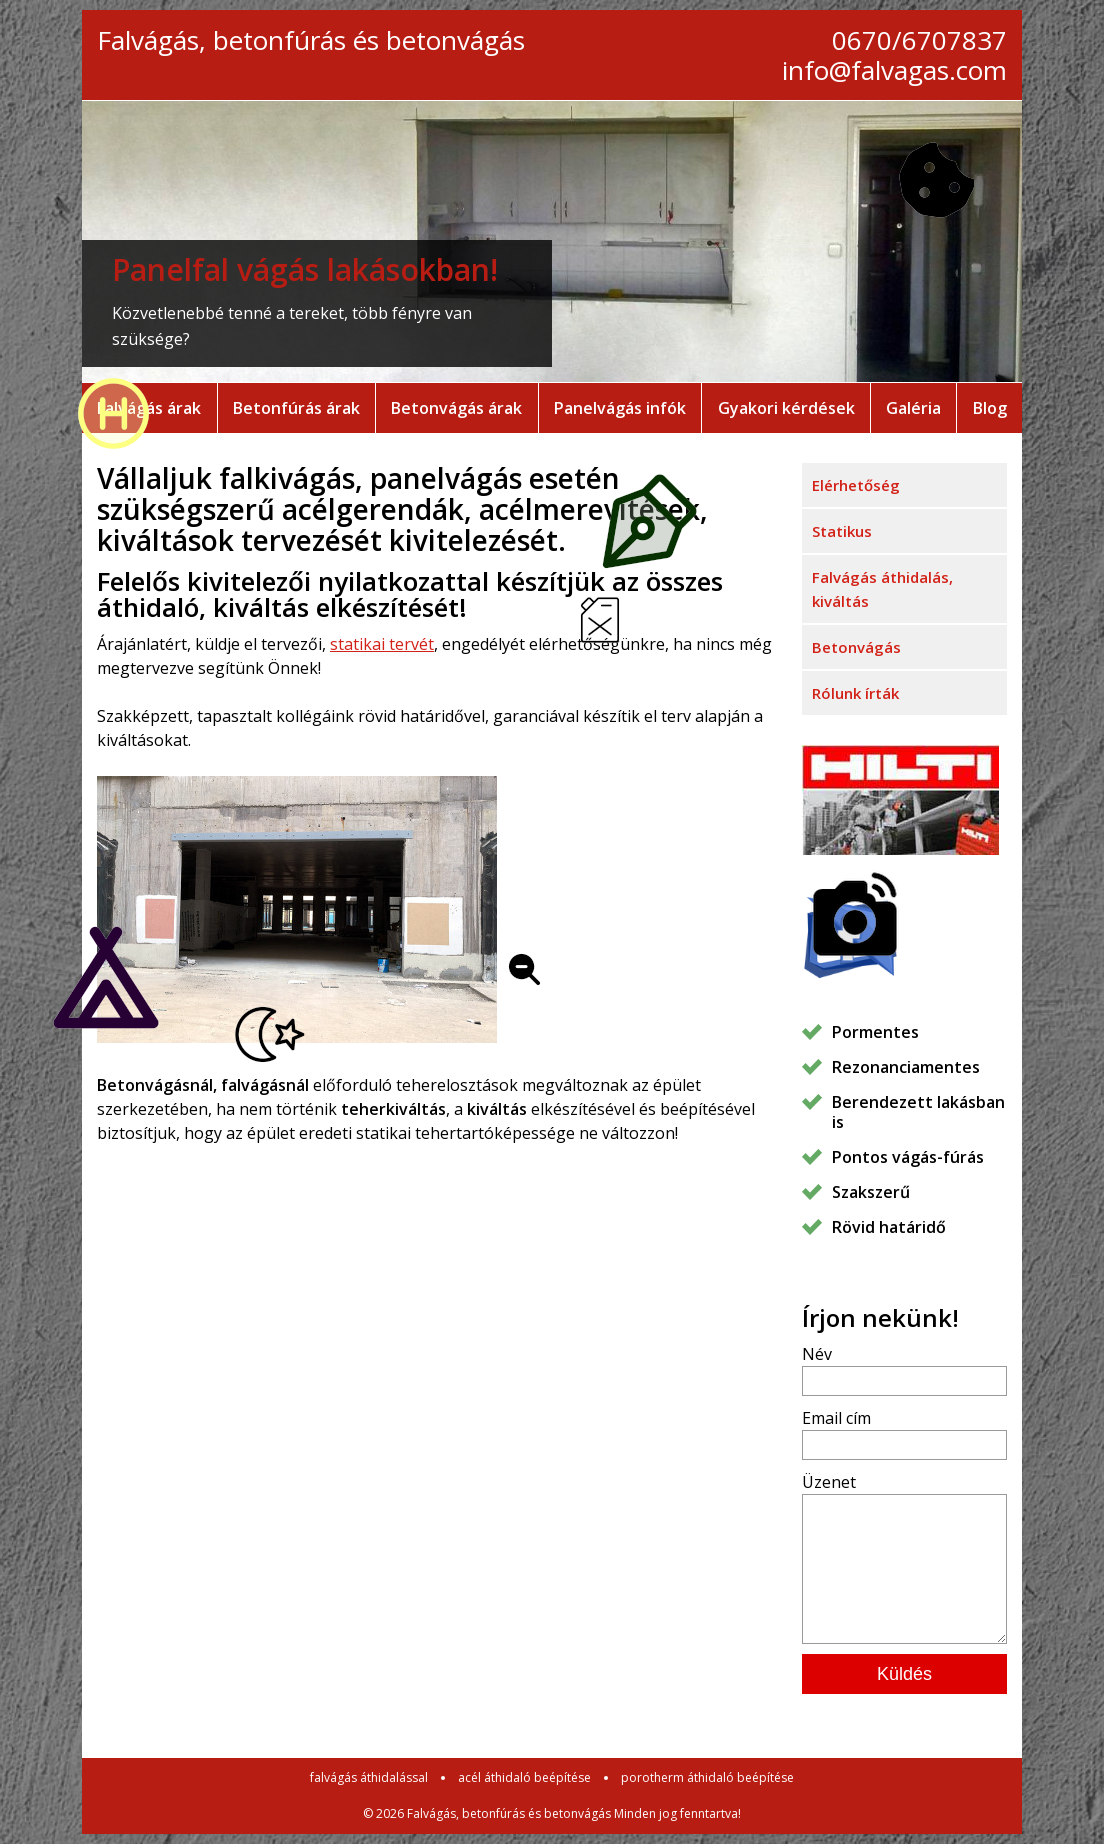 The height and width of the screenshot is (1844, 1104). Describe the element at coordinates (267, 1034) in the screenshot. I see `toggle islamic calendar or prayer times` at that location.